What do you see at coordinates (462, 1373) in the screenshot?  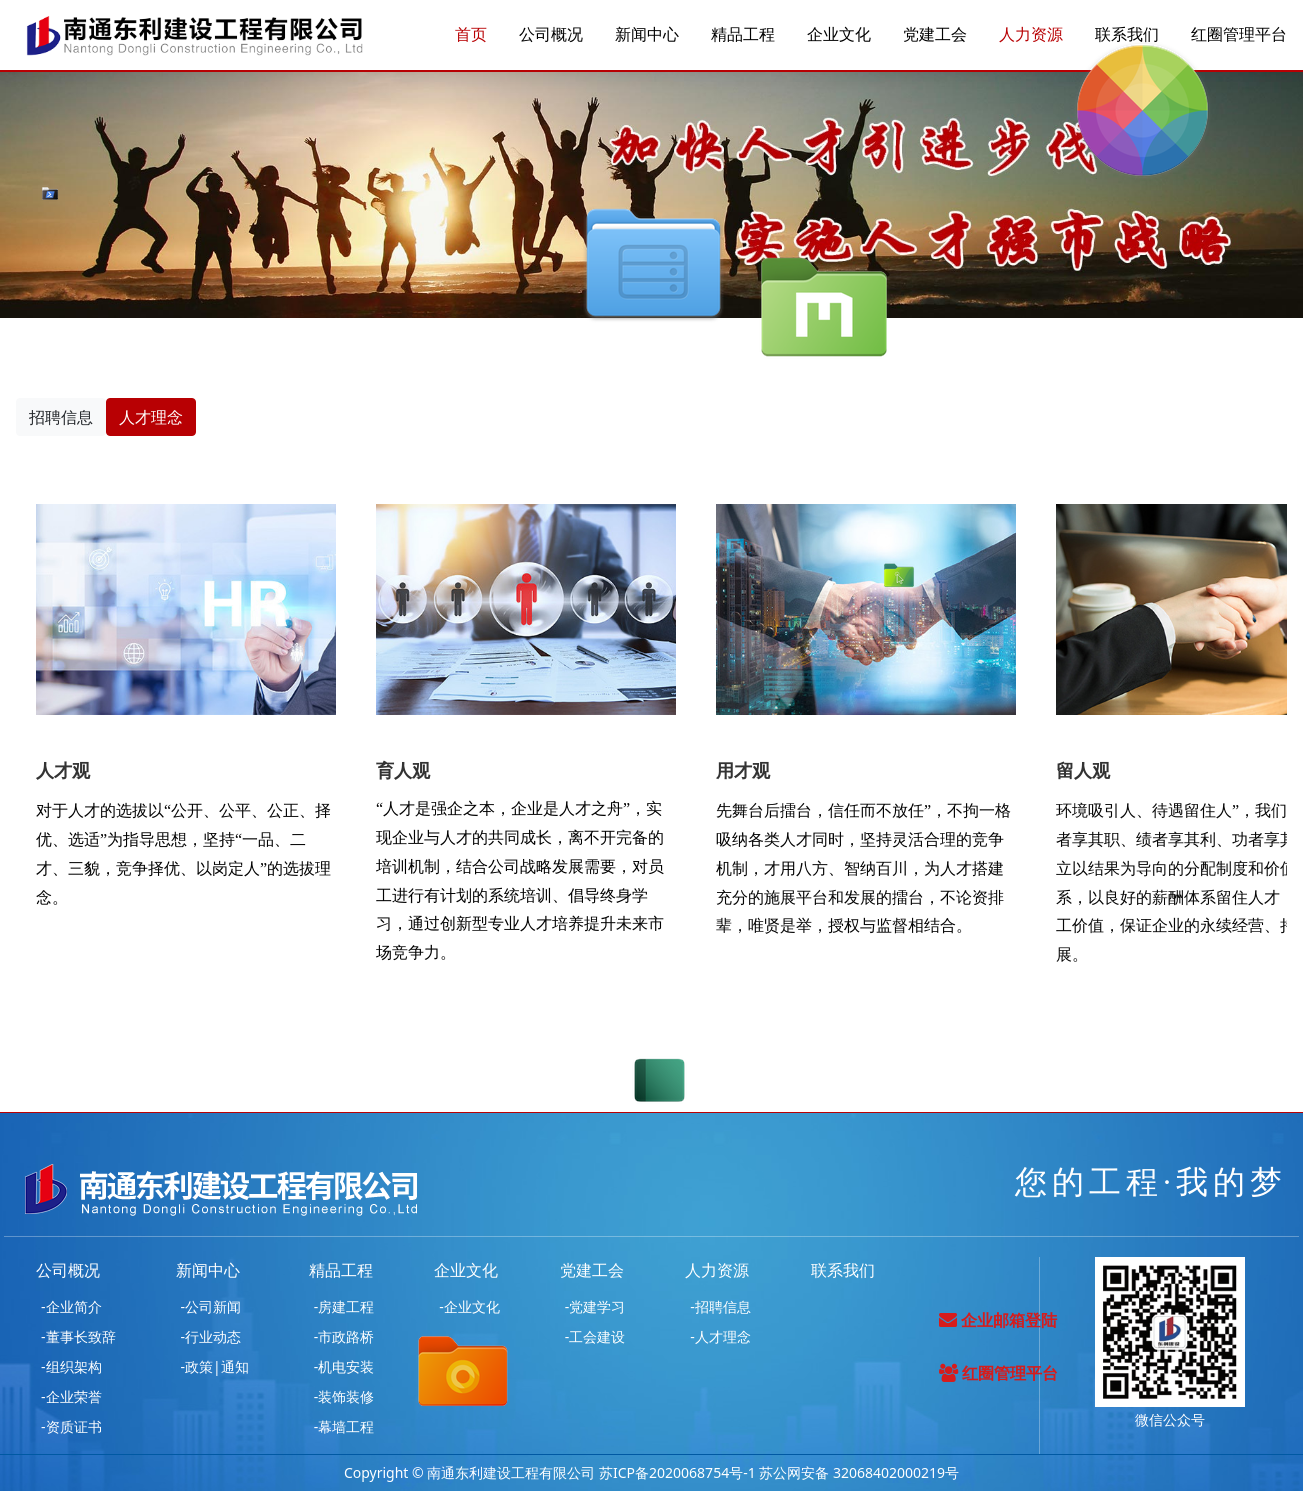 I see `open android oreo system folder` at bounding box center [462, 1373].